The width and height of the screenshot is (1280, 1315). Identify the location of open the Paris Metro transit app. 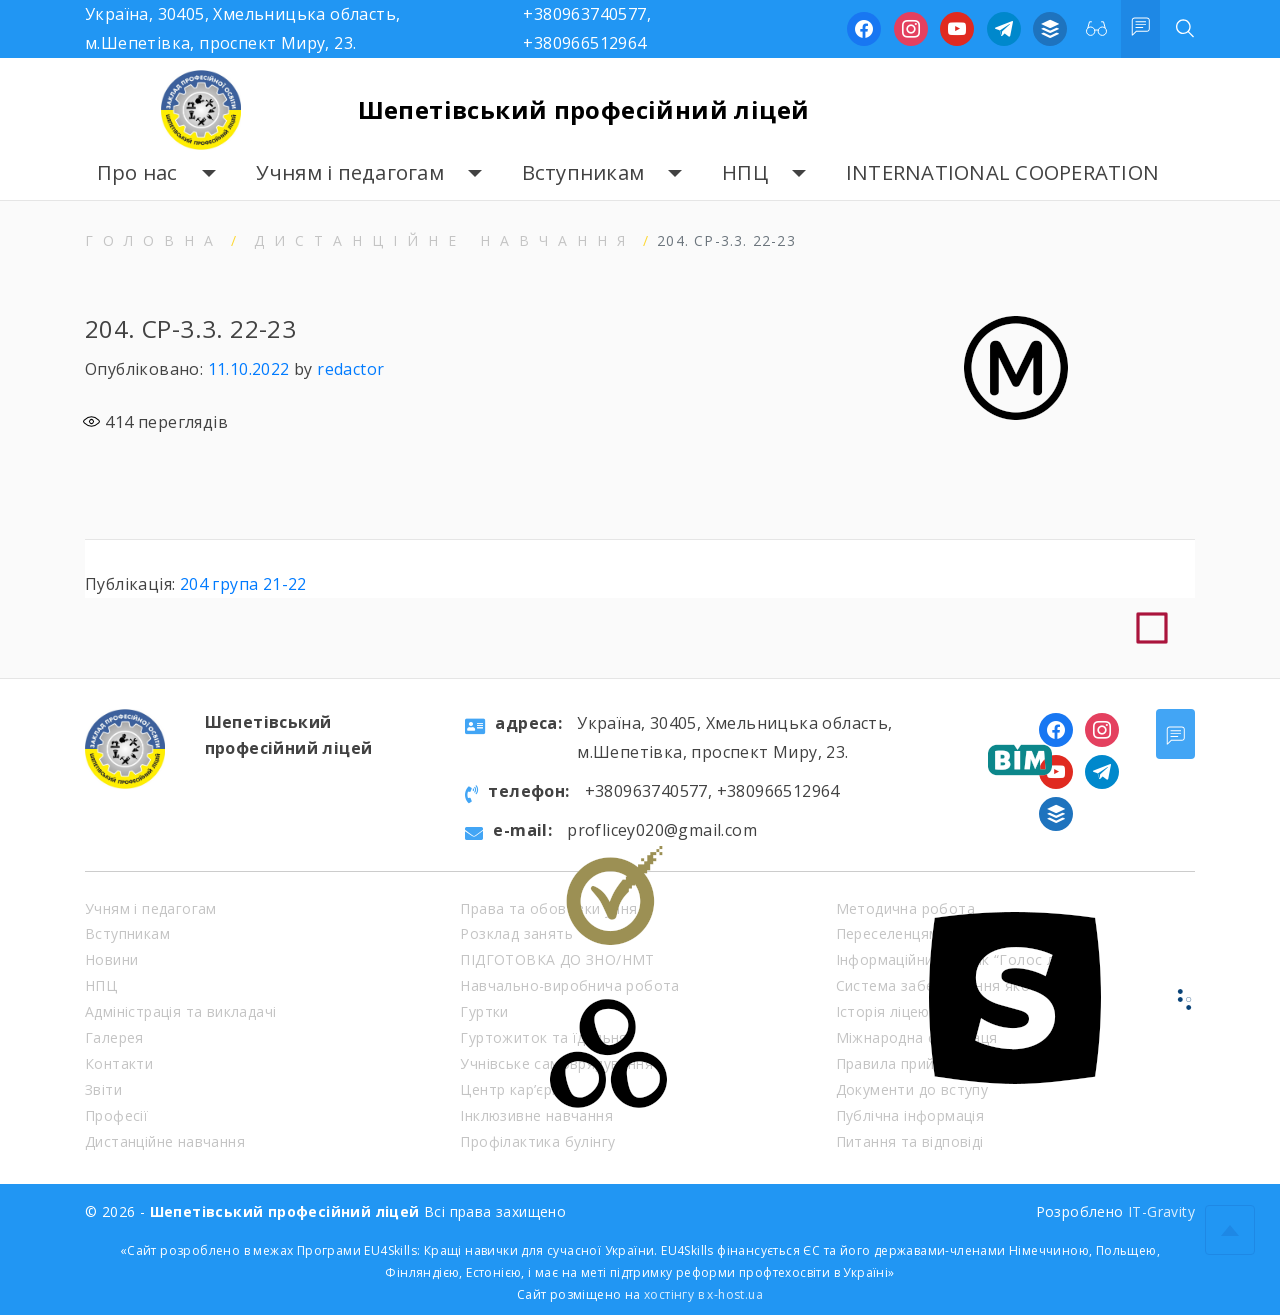
(1016, 368).